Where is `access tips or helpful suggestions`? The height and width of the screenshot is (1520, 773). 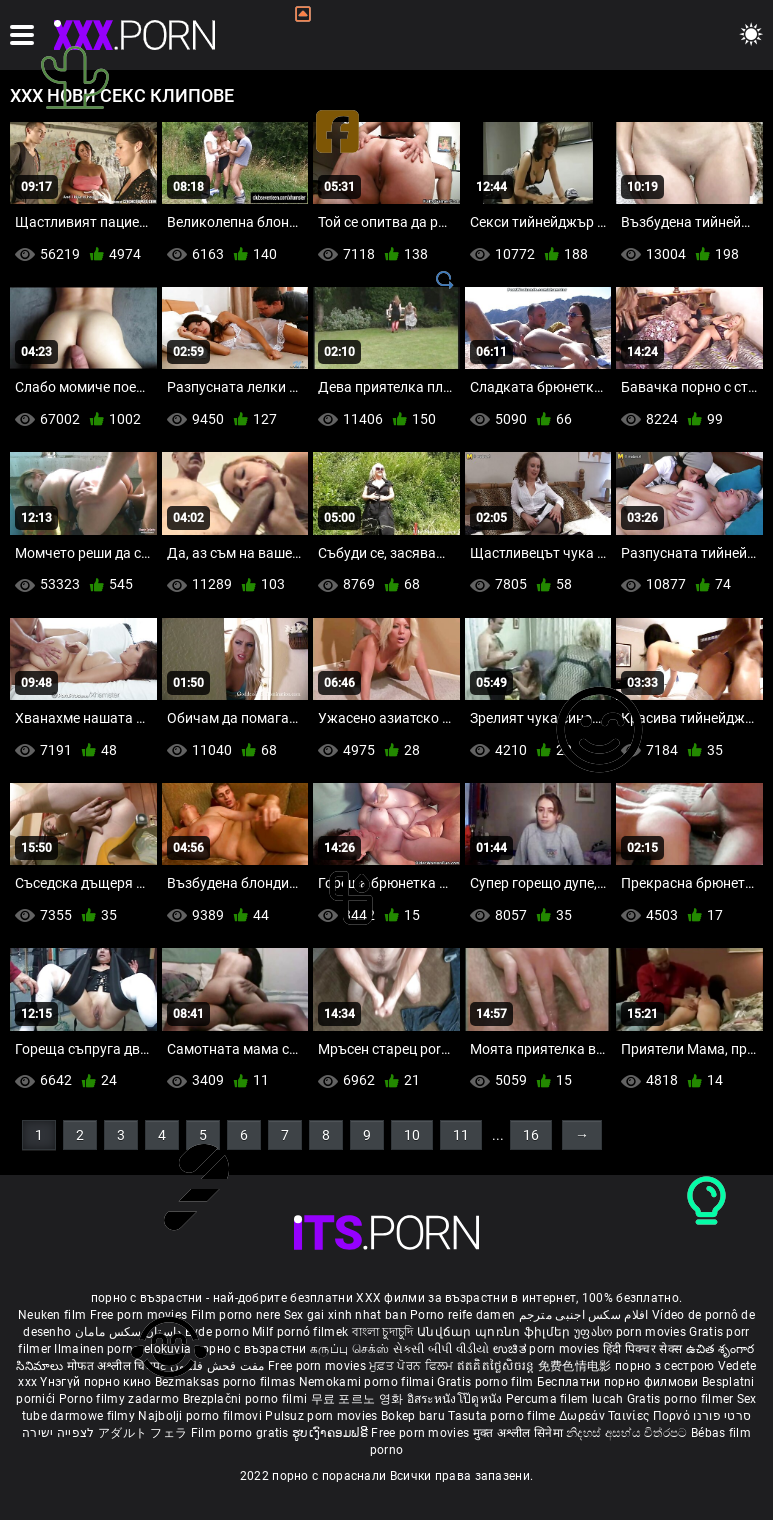
access tips or helpful suggestions is located at coordinates (706, 1200).